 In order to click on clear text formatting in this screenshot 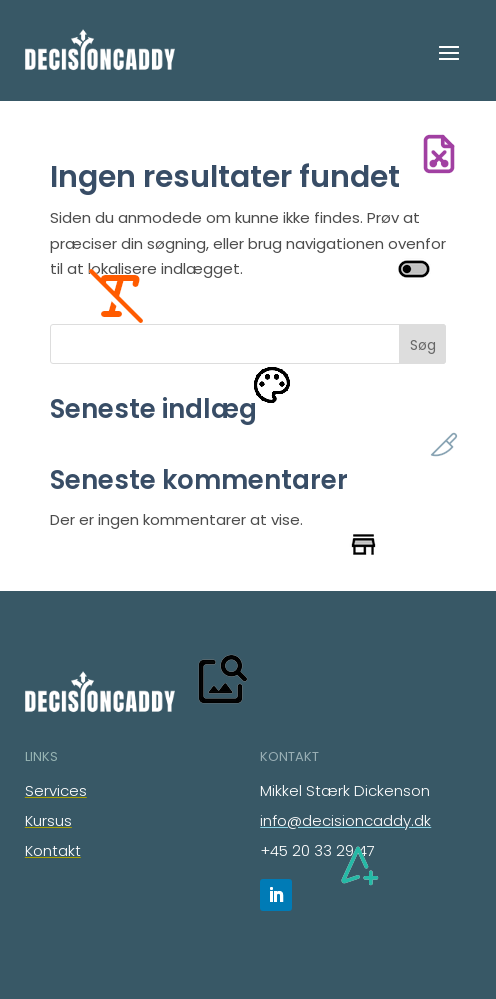, I will do `click(116, 296)`.